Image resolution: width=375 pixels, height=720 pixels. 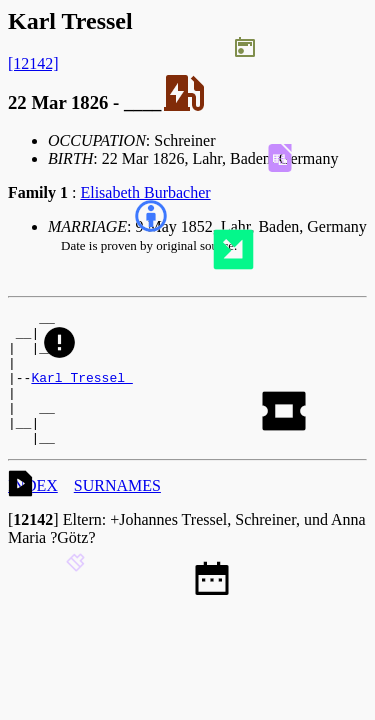 I want to click on indicates creative commons attribution required, so click(x=151, y=216).